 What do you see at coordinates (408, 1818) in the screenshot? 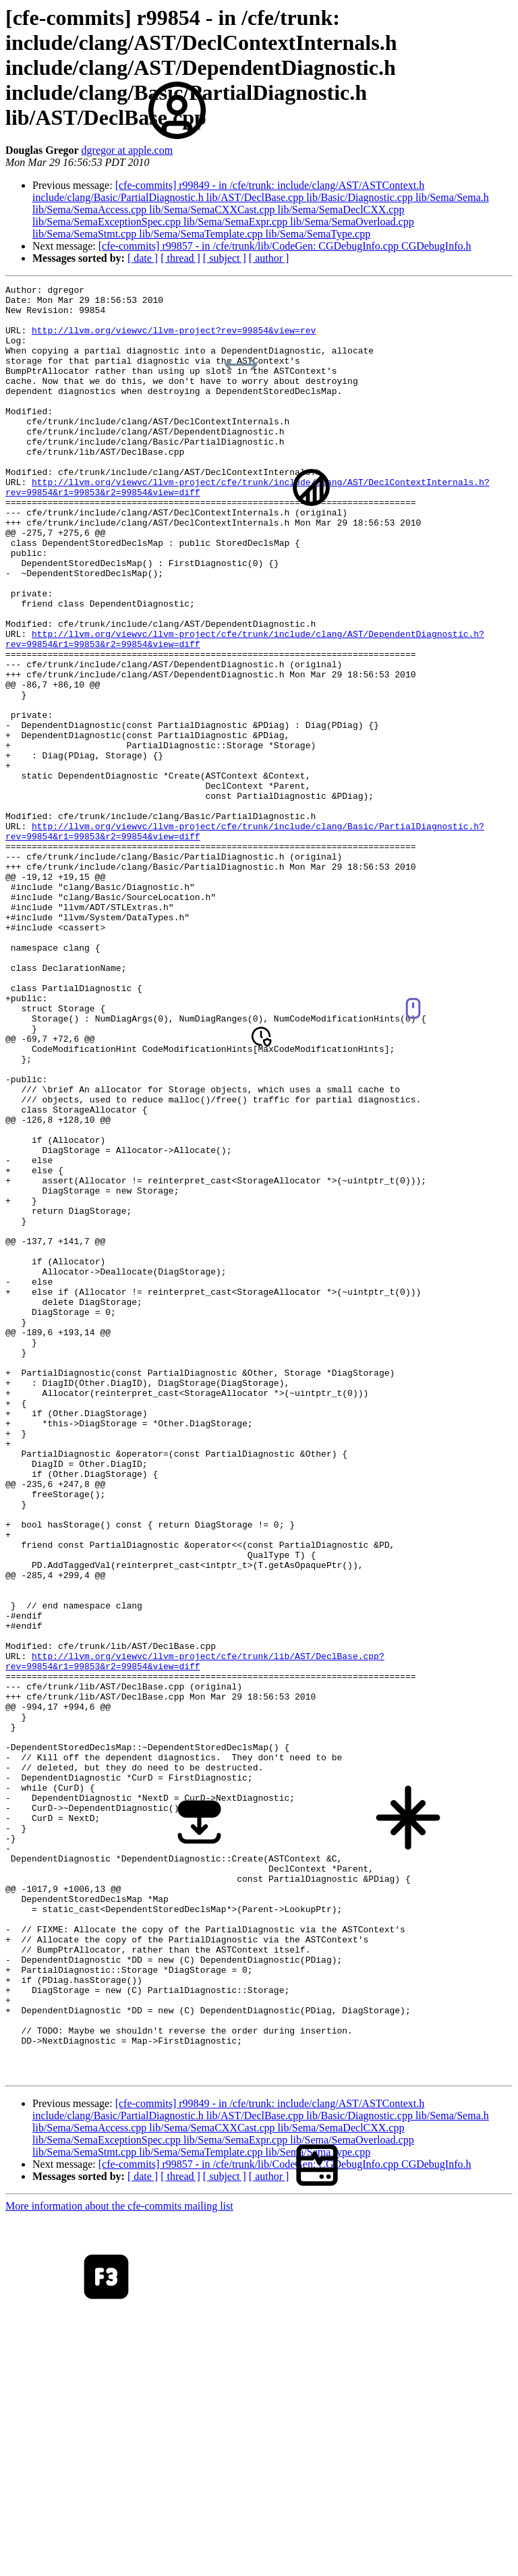
I see `set or view your north star goal` at bounding box center [408, 1818].